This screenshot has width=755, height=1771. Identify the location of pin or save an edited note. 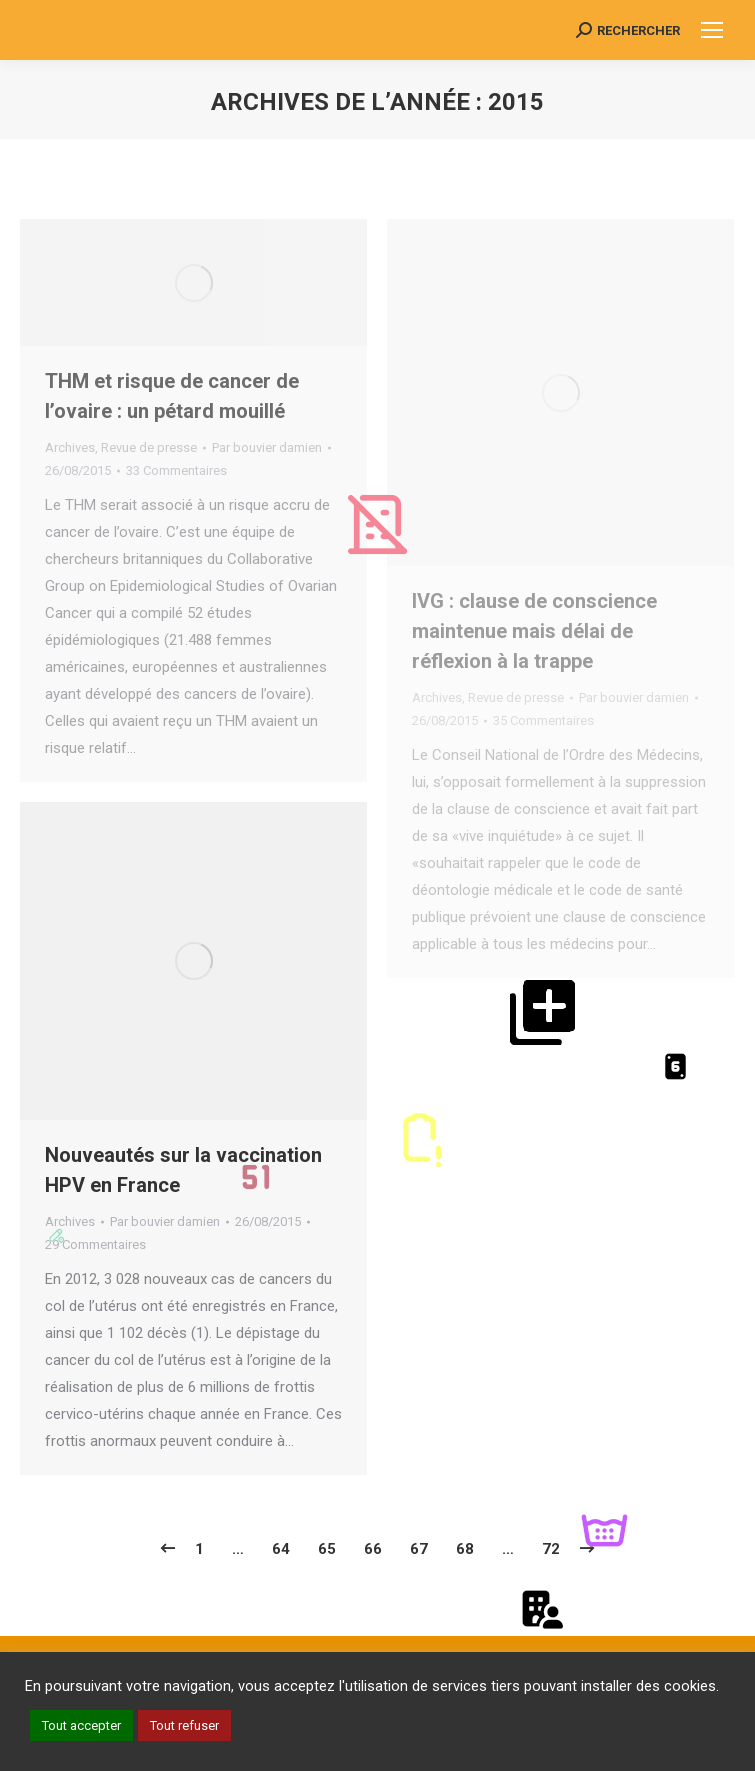
(56, 1235).